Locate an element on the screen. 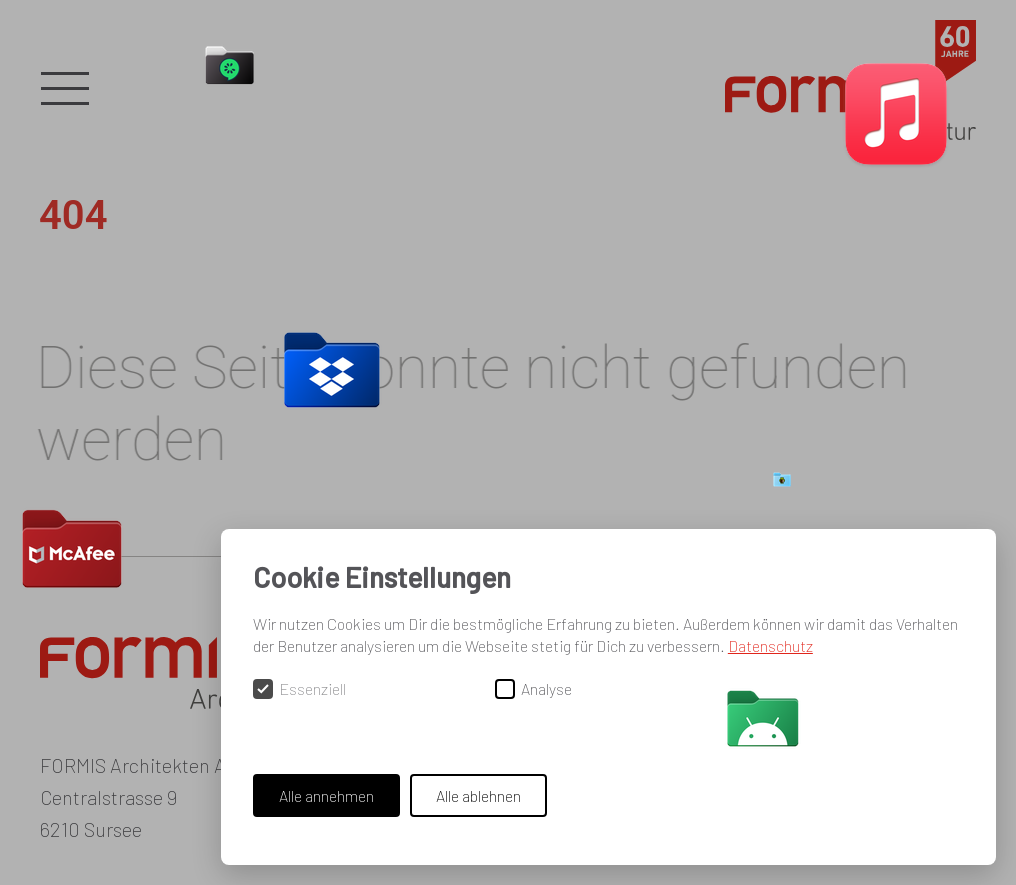 Image resolution: width=1016 pixels, height=885 pixels. open your Dropbox synced folder is located at coordinates (331, 372).